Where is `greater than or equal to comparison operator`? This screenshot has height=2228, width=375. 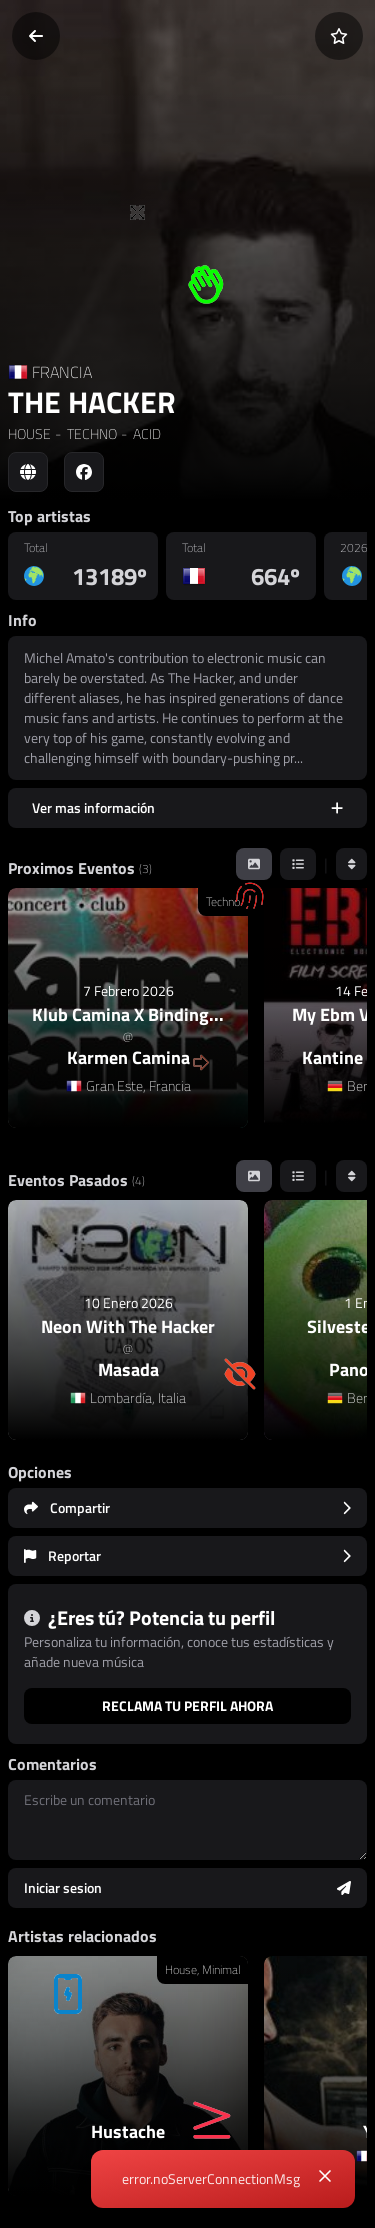 greater than or equal to comparison operator is located at coordinates (211, 2121).